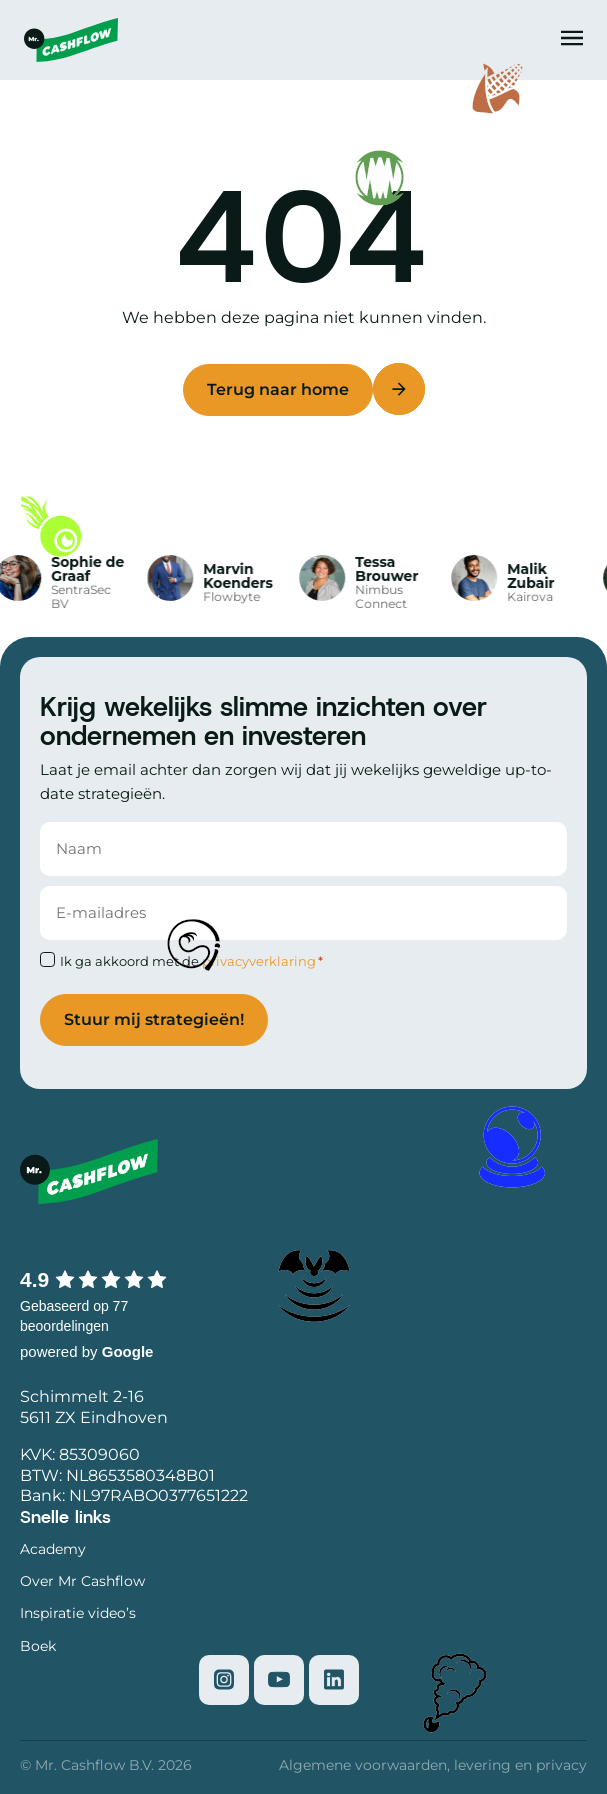 Image resolution: width=607 pixels, height=1794 pixels. Describe the element at coordinates (50, 526) in the screenshot. I see `indicates a status effect like curse or blindness in a game` at that location.